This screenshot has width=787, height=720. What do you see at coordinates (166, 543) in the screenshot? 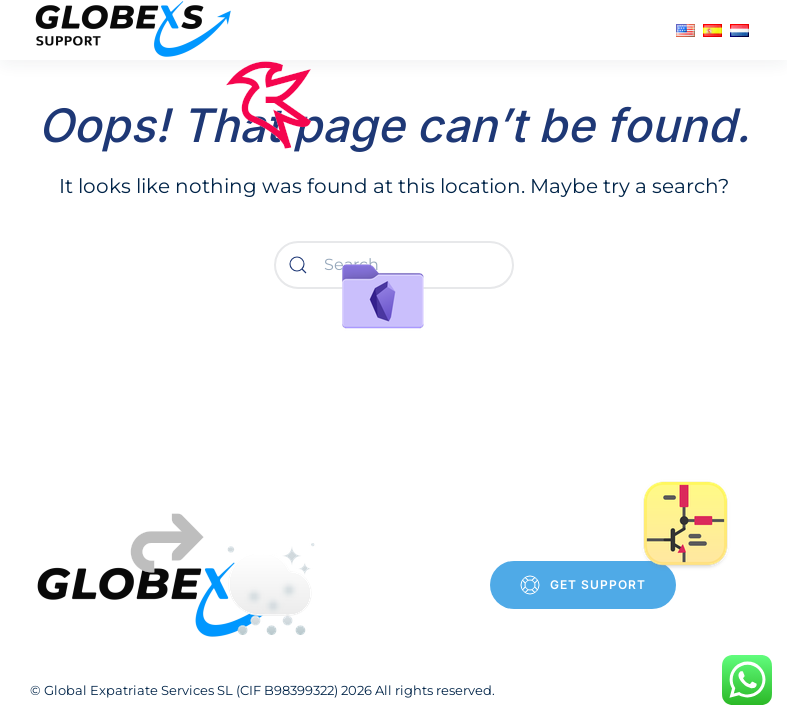
I see `redo last undone action` at bounding box center [166, 543].